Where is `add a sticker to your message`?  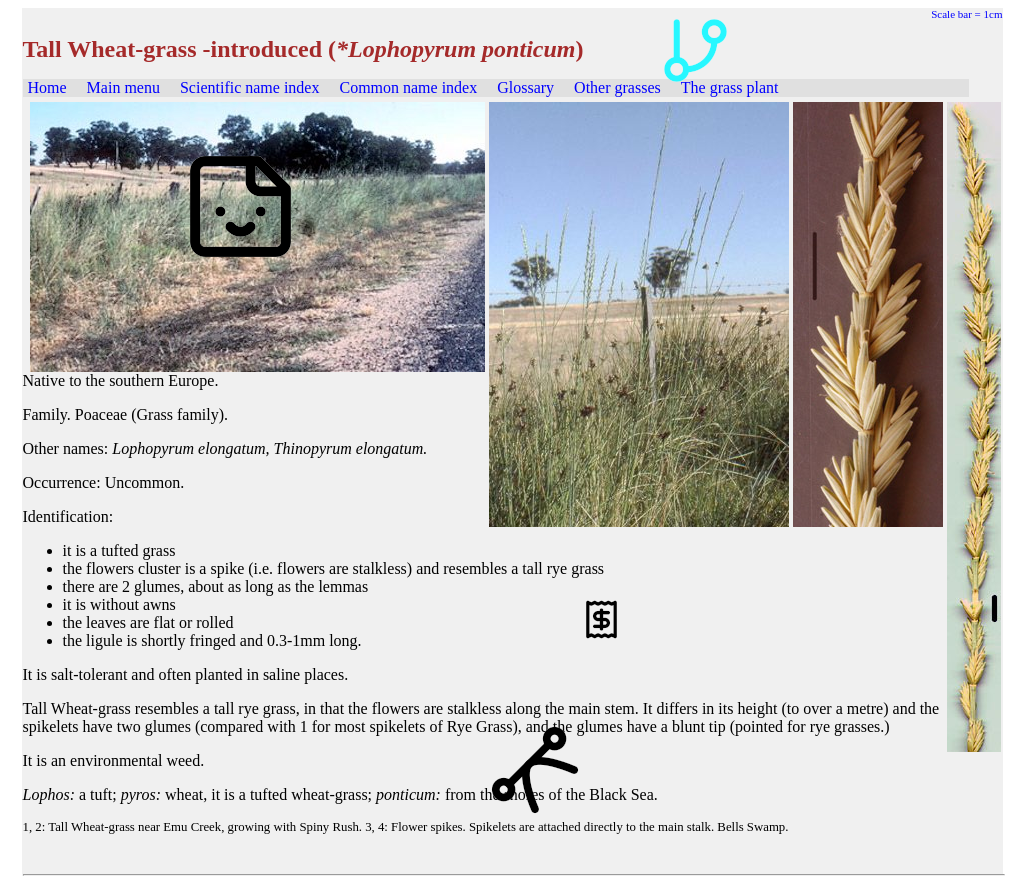 add a sticker to your message is located at coordinates (240, 206).